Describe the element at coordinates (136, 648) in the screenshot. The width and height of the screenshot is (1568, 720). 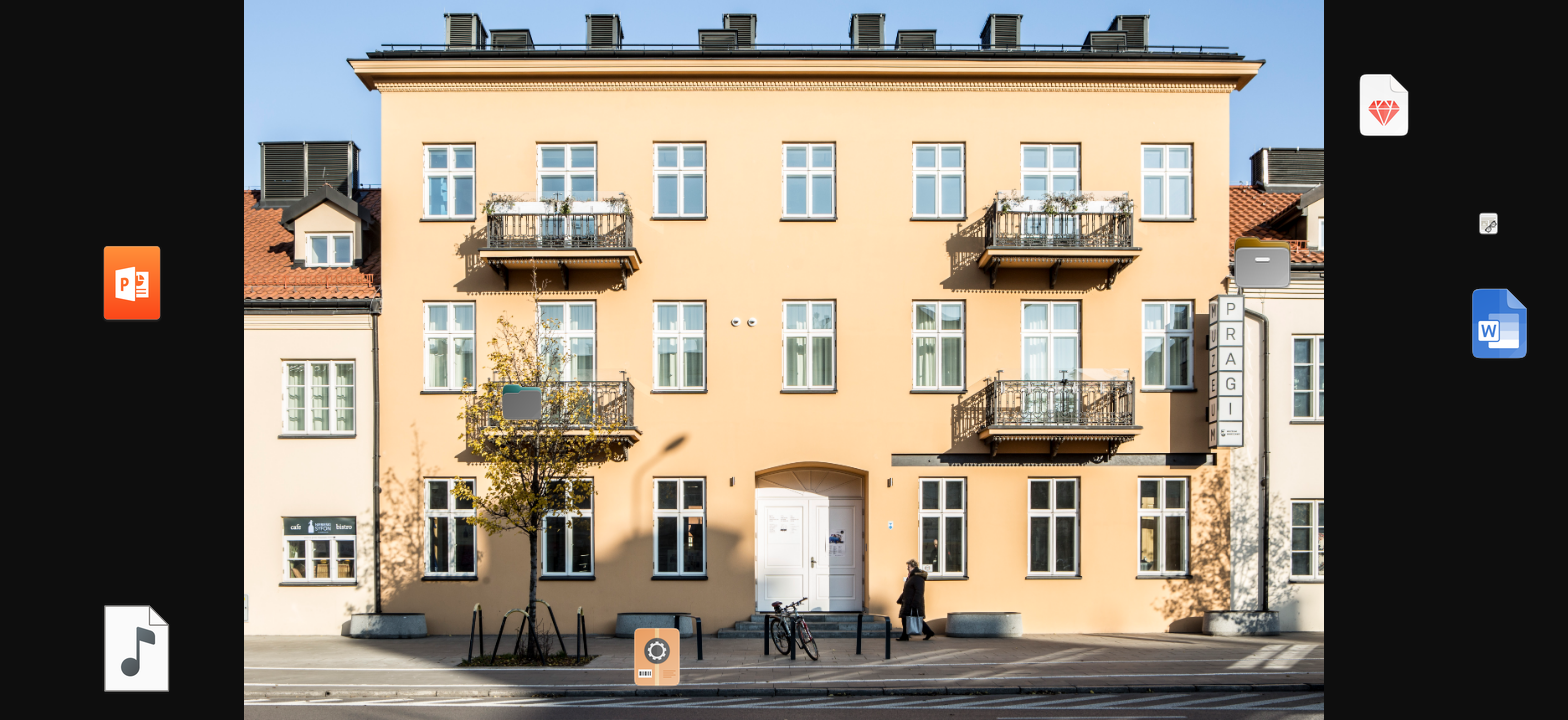
I see `open an audio file` at that location.